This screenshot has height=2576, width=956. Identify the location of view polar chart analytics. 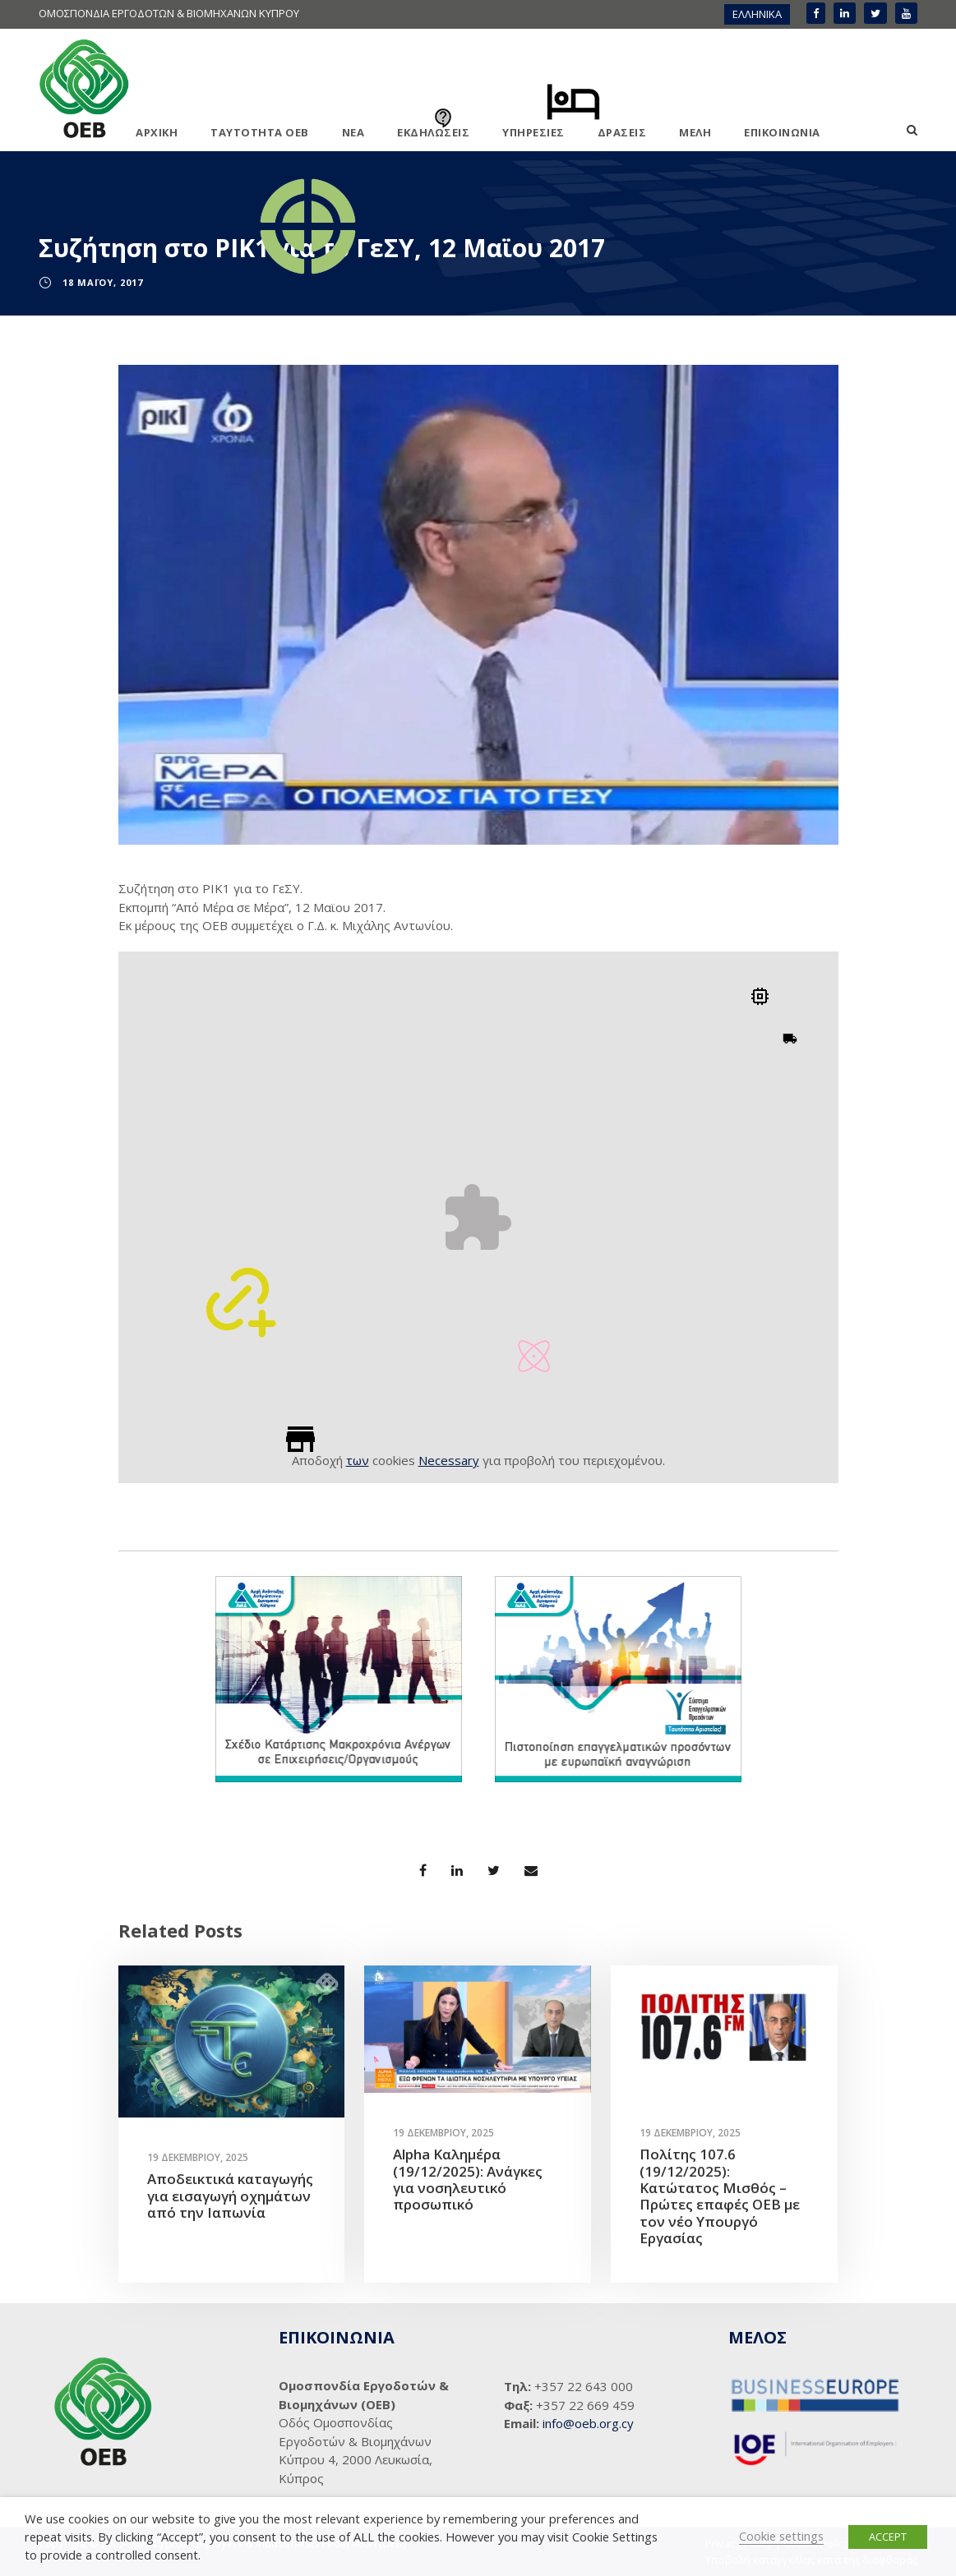
(307, 226).